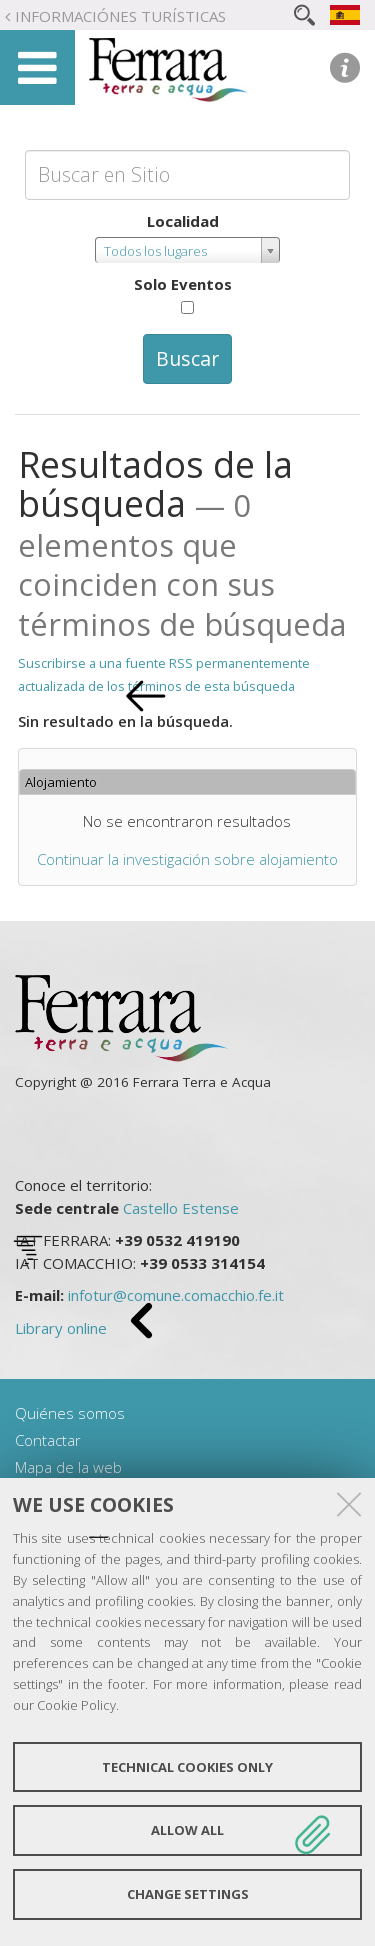  Describe the element at coordinates (145, 695) in the screenshot. I see `go back to the previous page` at that location.